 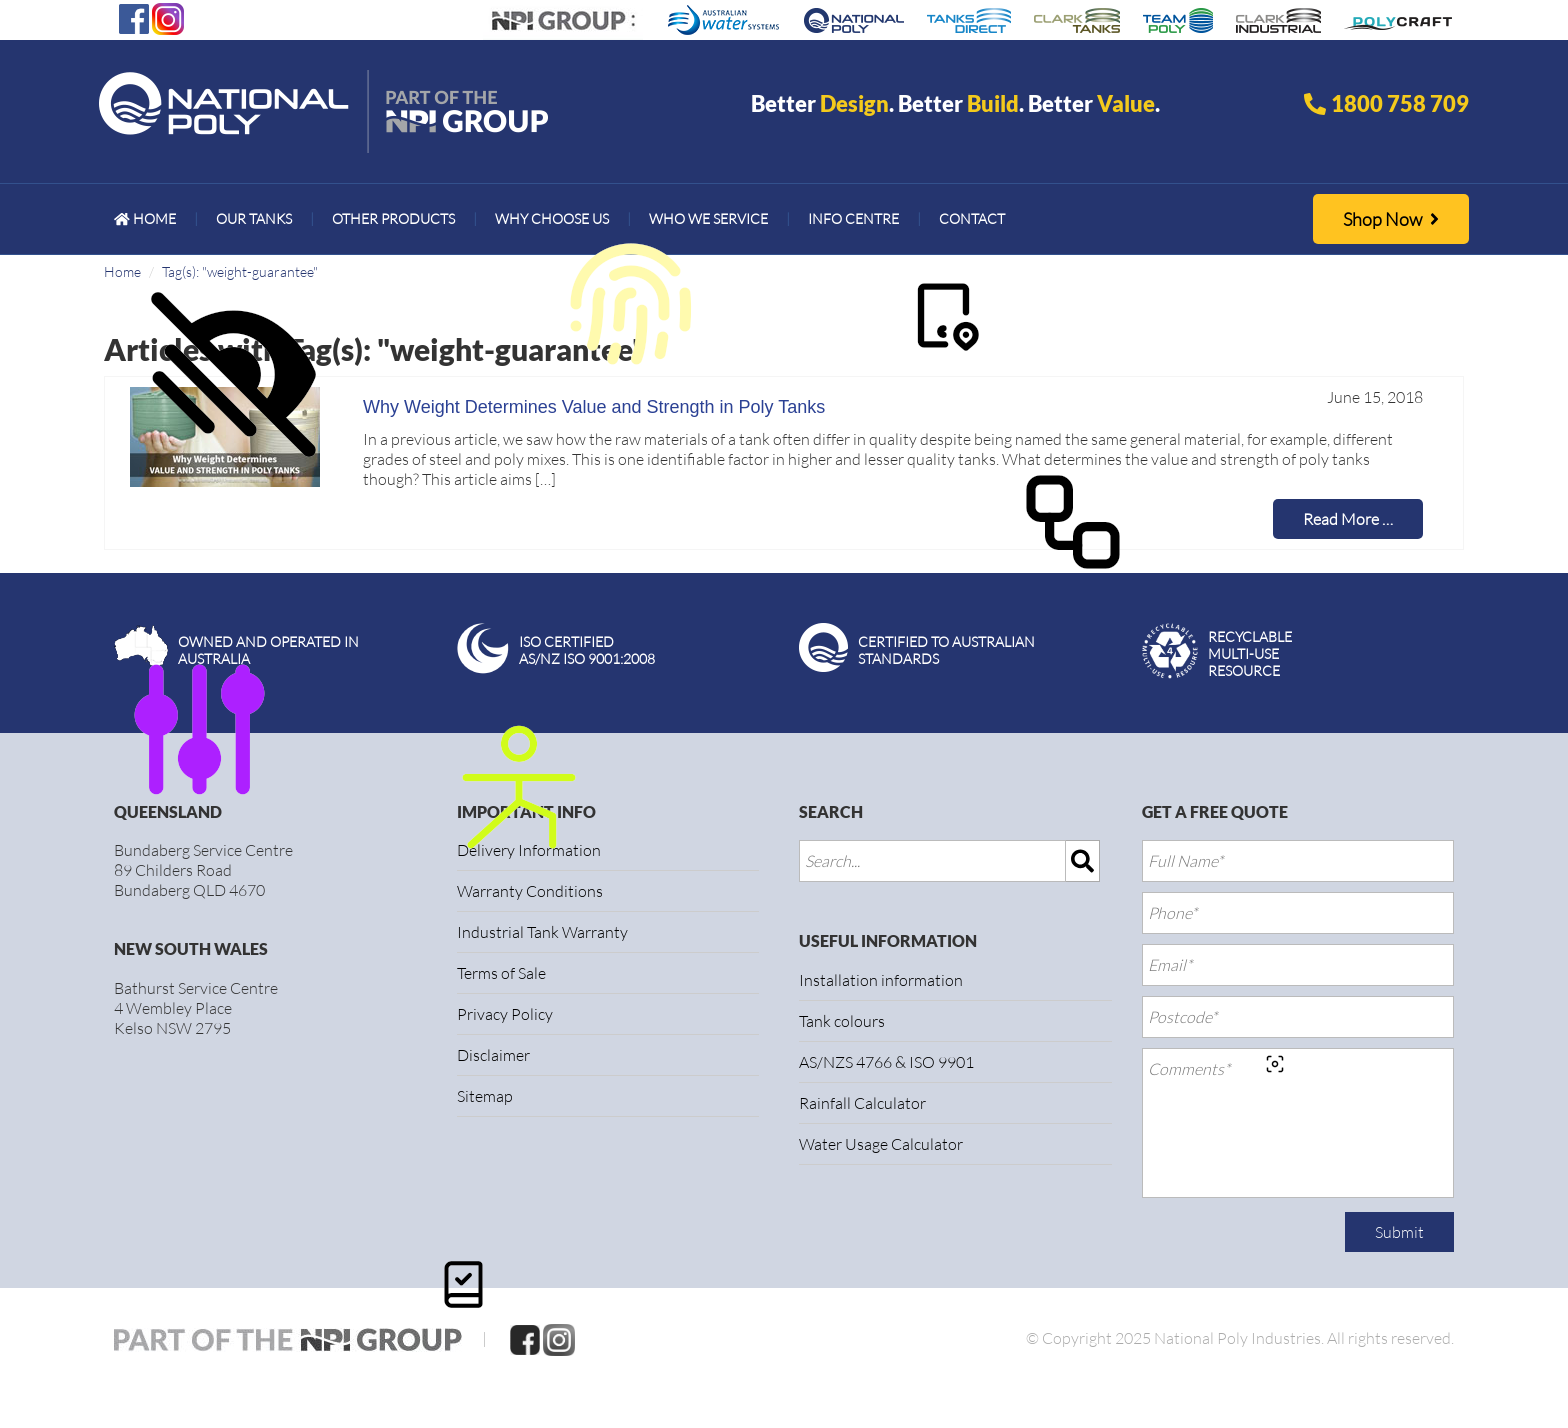 I want to click on indicates low vision or visual impairment accessibility mode, so click(x=233, y=374).